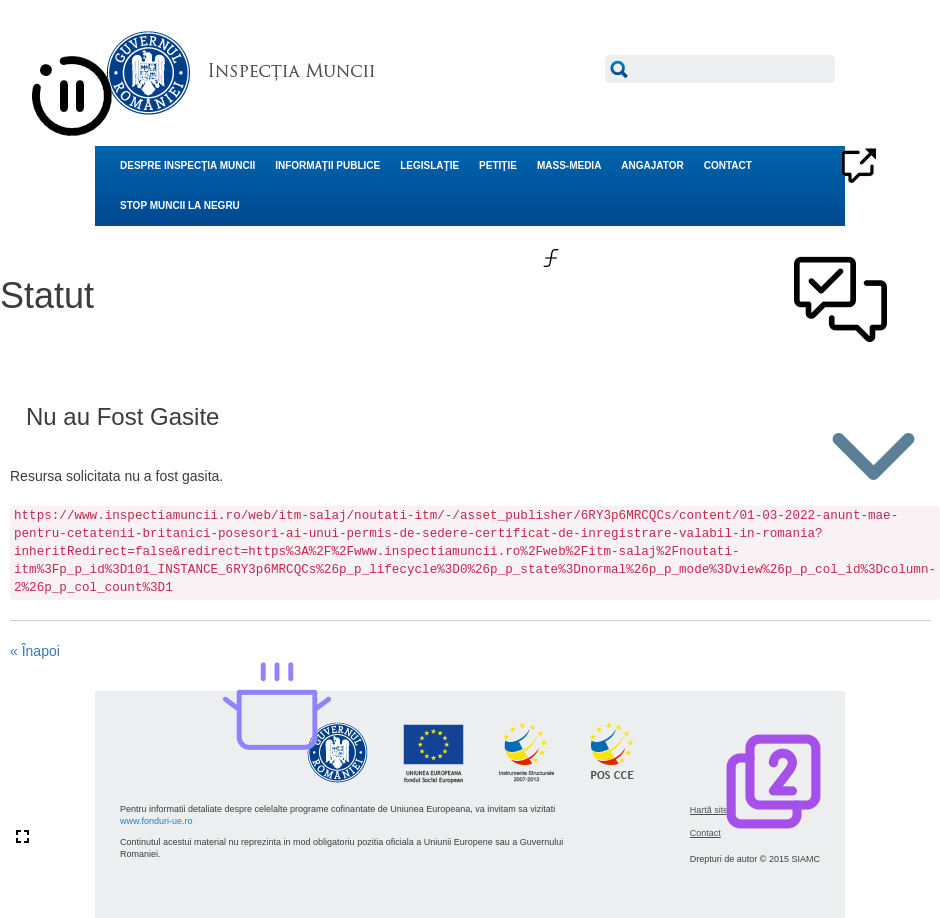 This screenshot has width=940, height=918. What do you see at coordinates (72, 96) in the screenshot?
I see `motion photo playback is paused` at bounding box center [72, 96].